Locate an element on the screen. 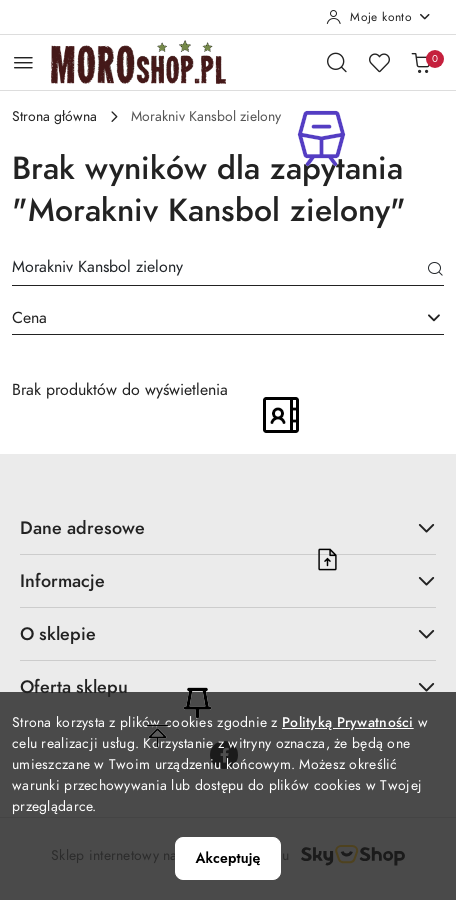 The height and width of the screenshot is (900, 456). upload a file is located at coordinates (327, 559).